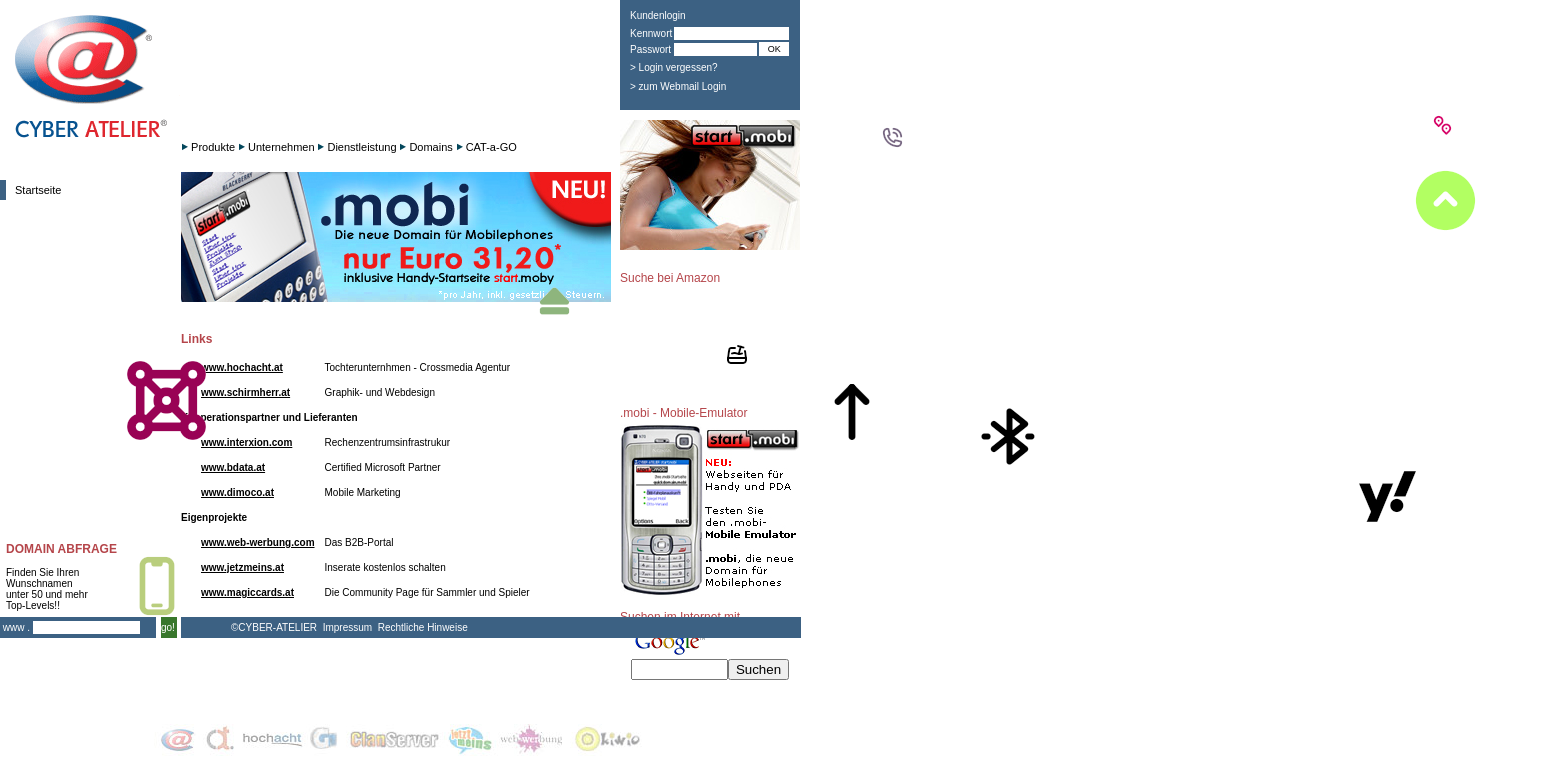 This screenshot has width=1560, height=769. What do you see at coordinates (1442, 125) in the screenshot?
I see `view multiple saved locations` at bounding box center [1442, 125].